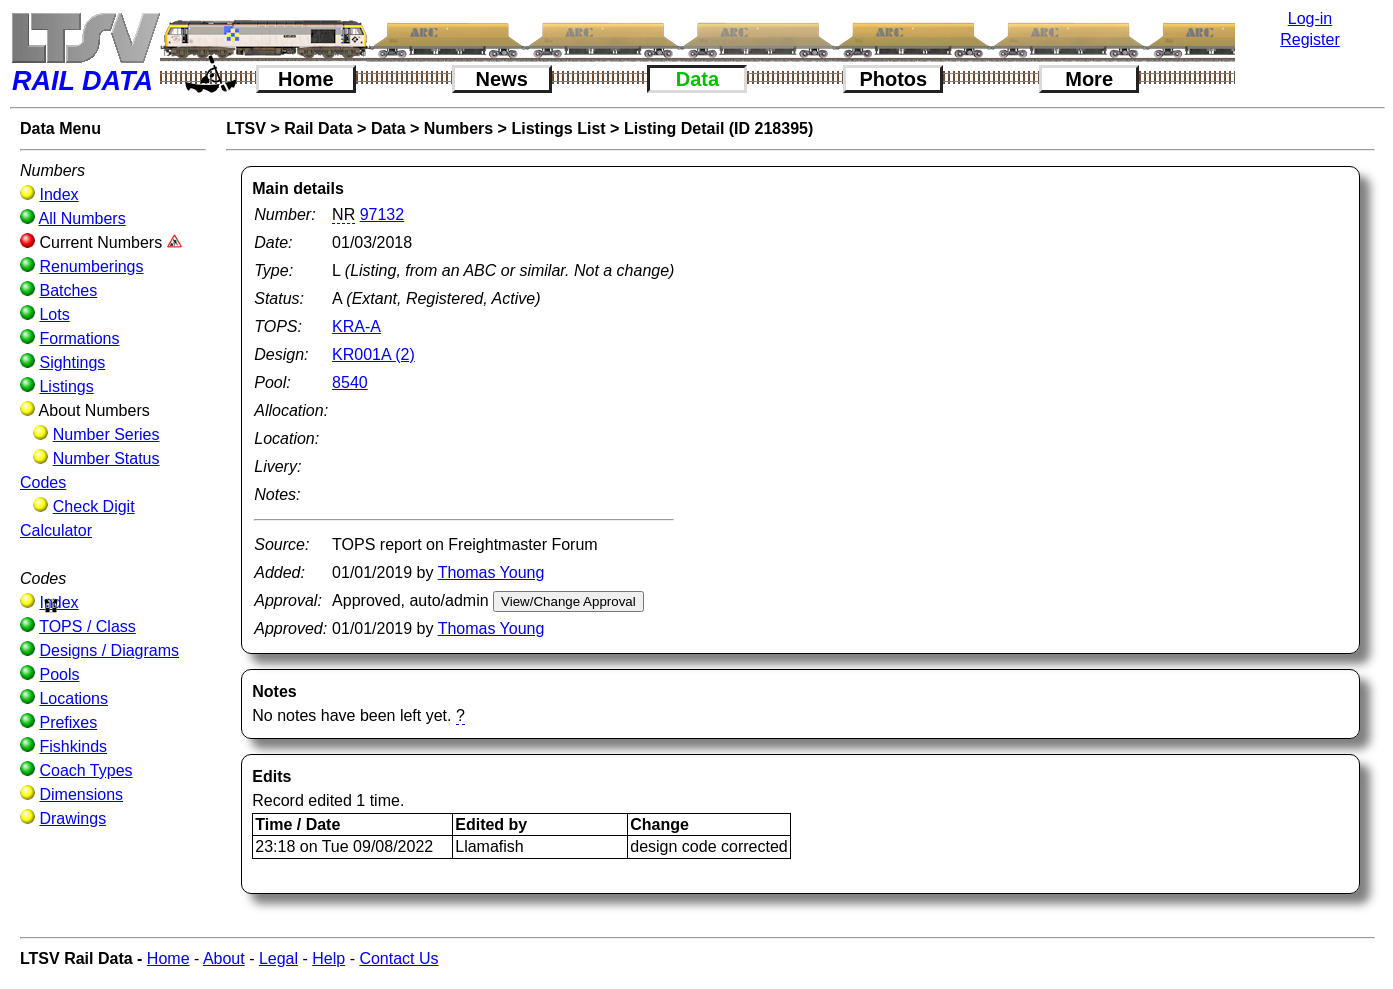  Describe the element at coordinates (211, 76) in the screenshot. I see `access kayaking or canoeing activities` at that location.